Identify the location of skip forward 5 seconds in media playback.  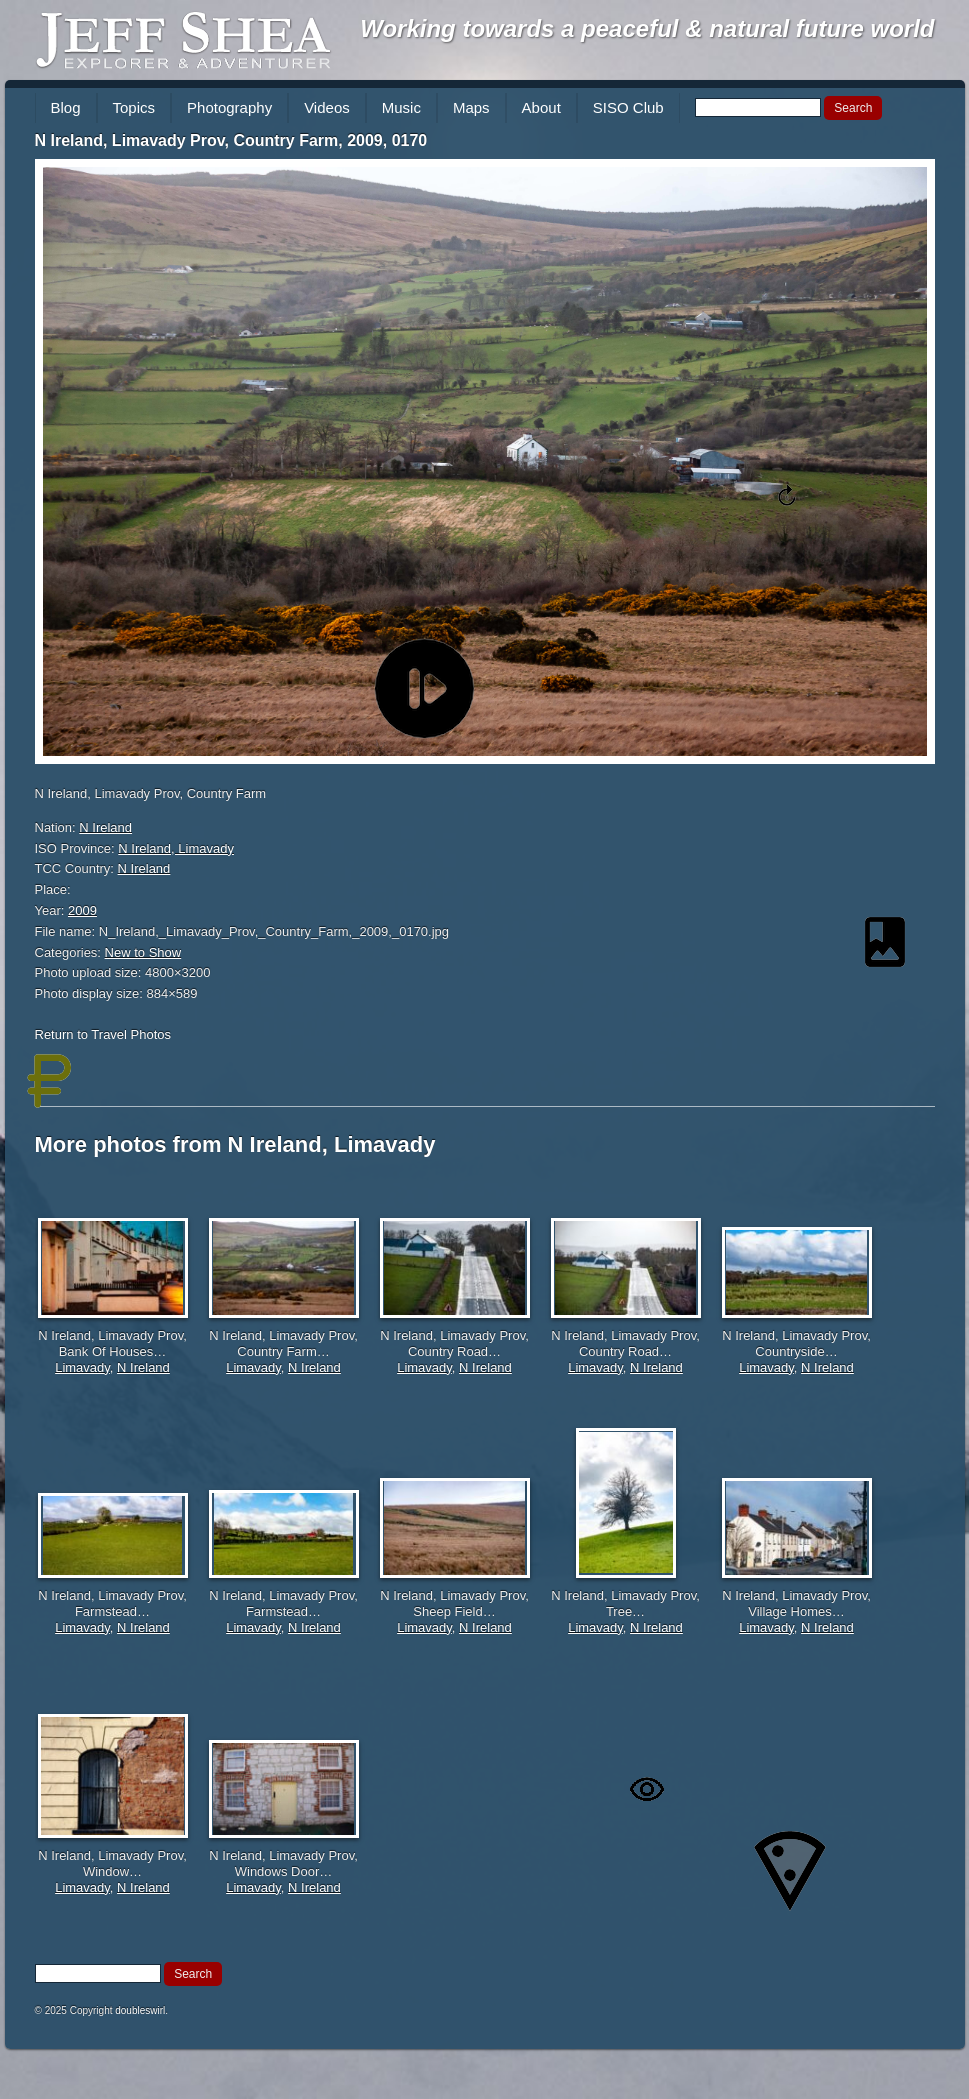
(787, 496).